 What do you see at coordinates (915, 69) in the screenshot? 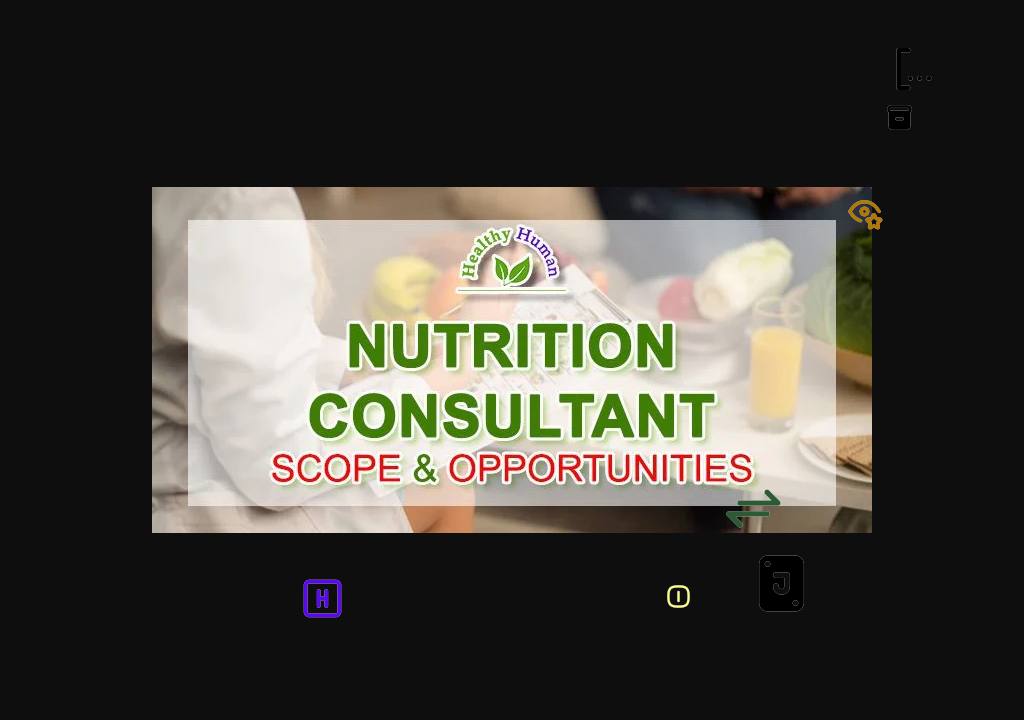
I see `indicates the start of a contained or grouped section` at bounding box center [915, 69].